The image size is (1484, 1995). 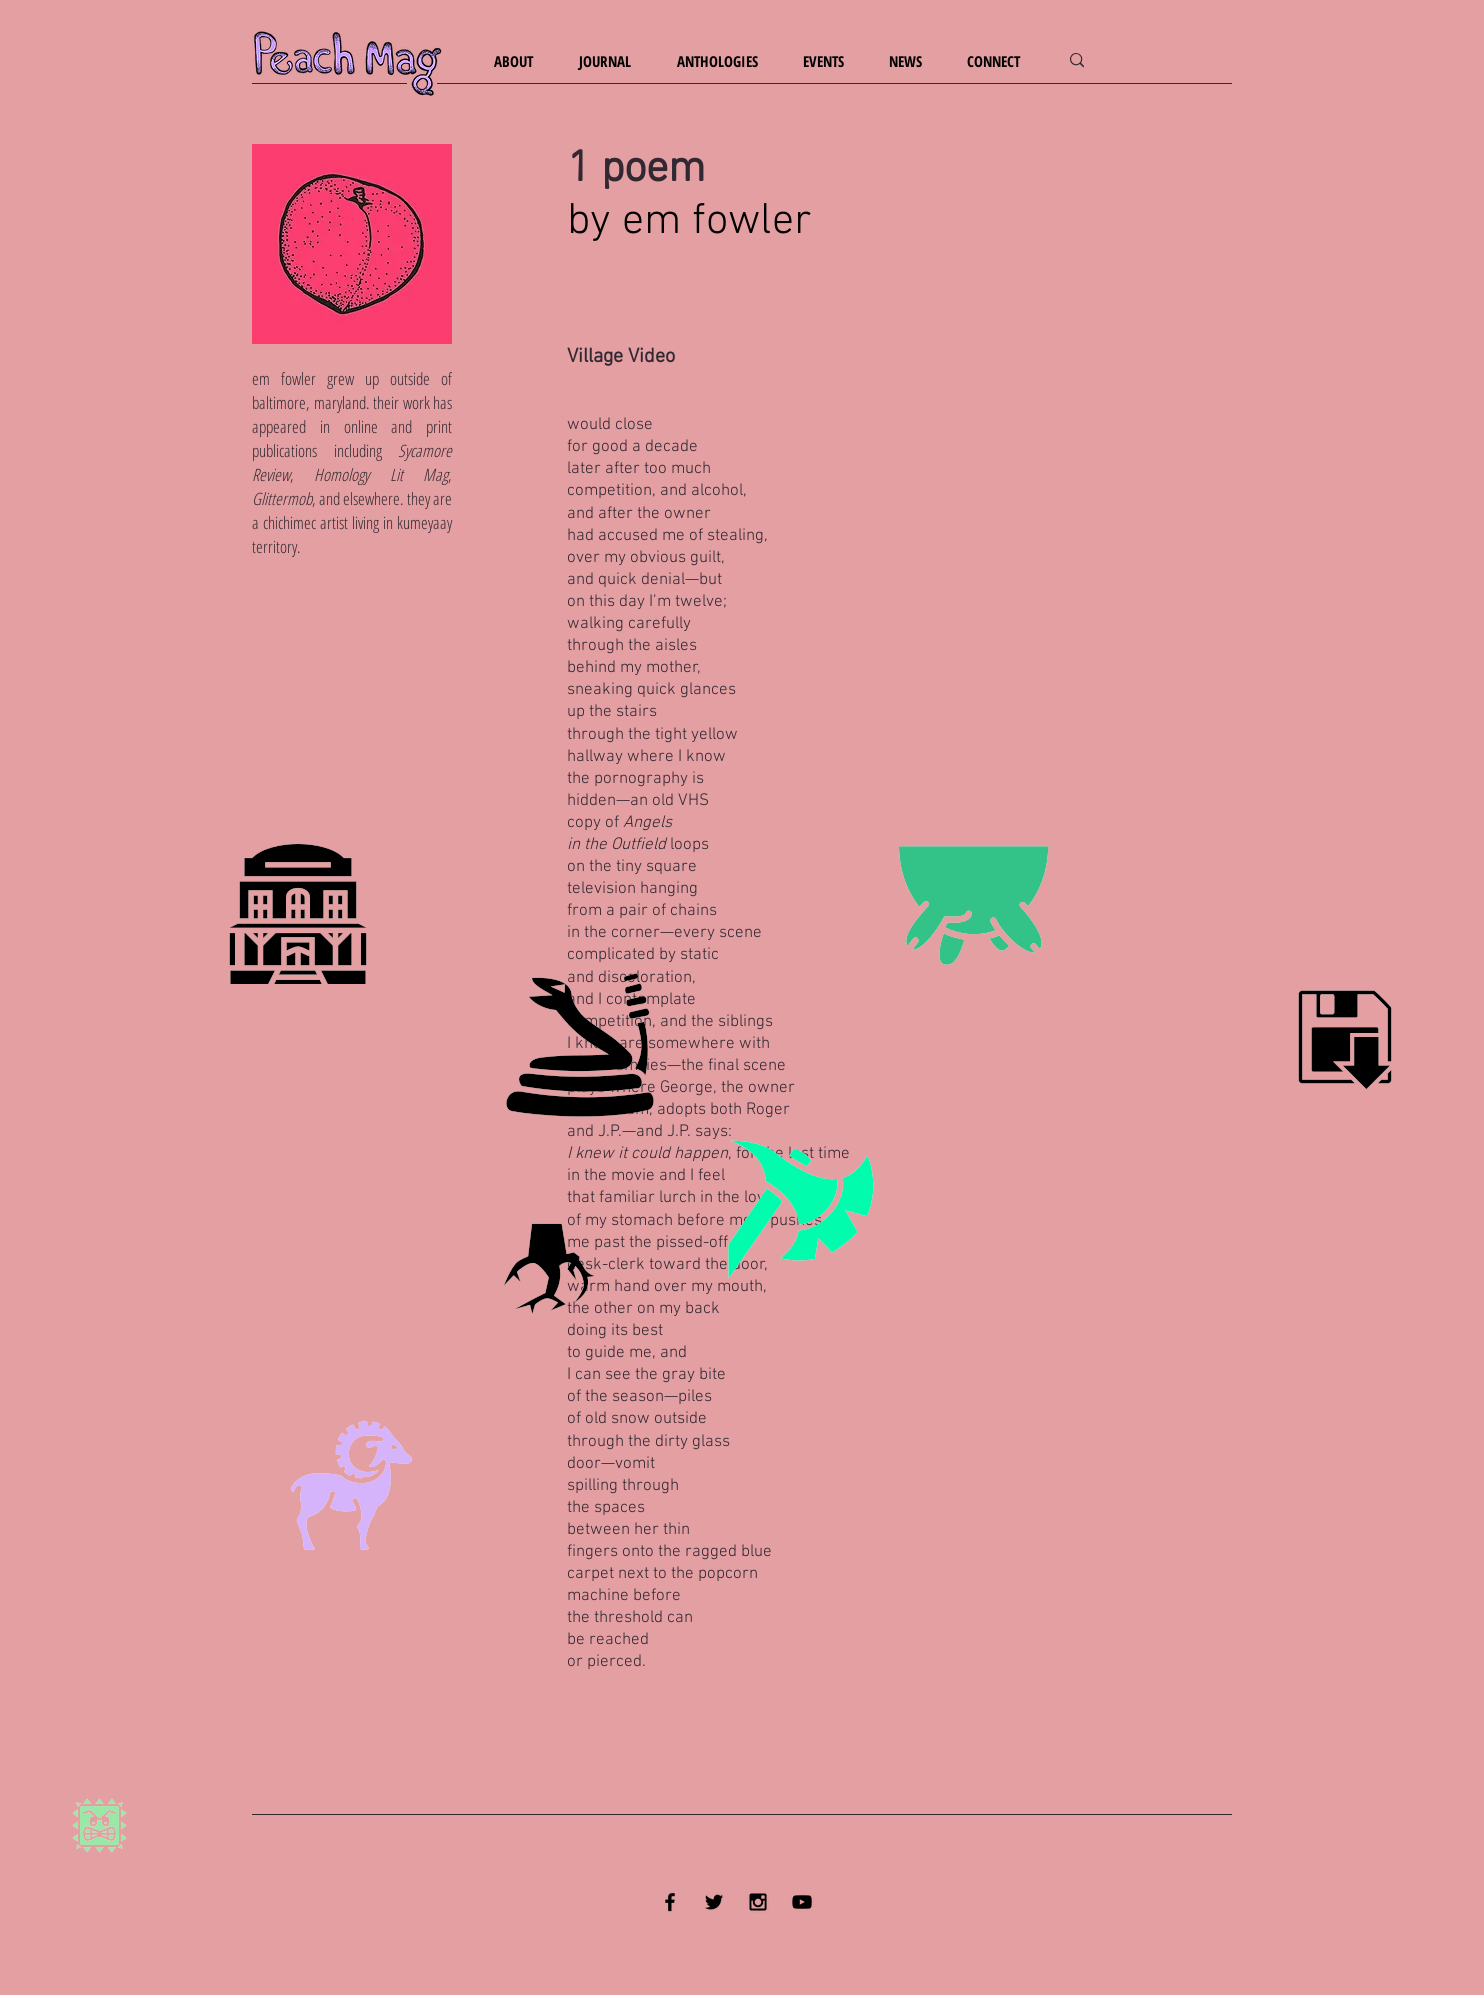 What do you see at coordinates (800, 1214) in the screenshot?
I see `indicates a damaged or worn weapon in inventory` at bounding box center [800, 1214].